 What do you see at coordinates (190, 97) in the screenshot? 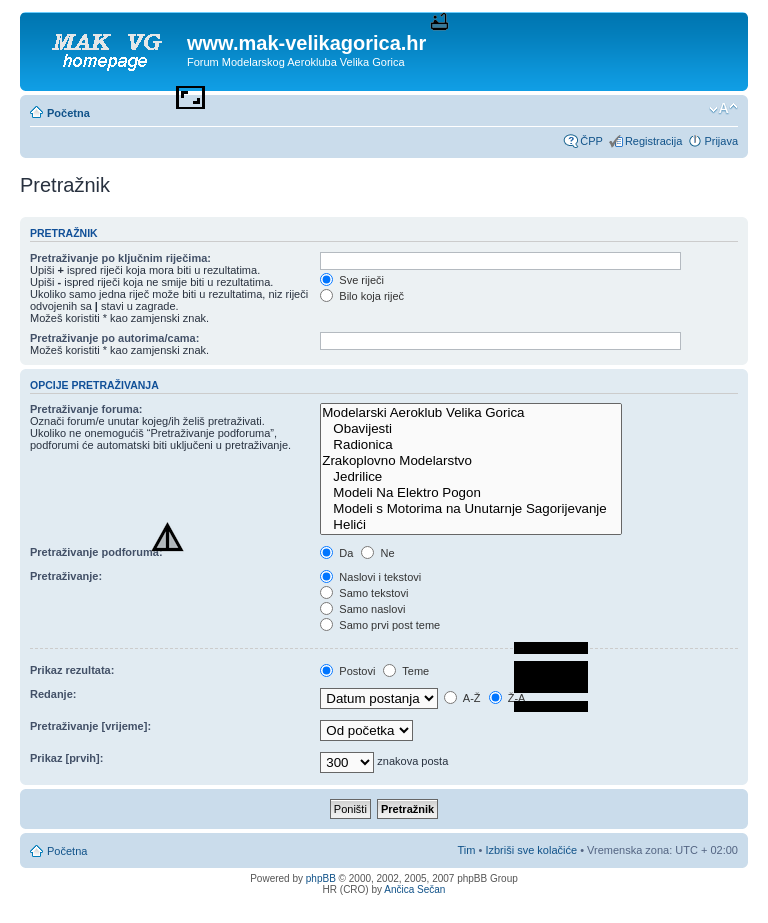
I see `adjust aspect ratio settings` at bounding box center [190, 97].